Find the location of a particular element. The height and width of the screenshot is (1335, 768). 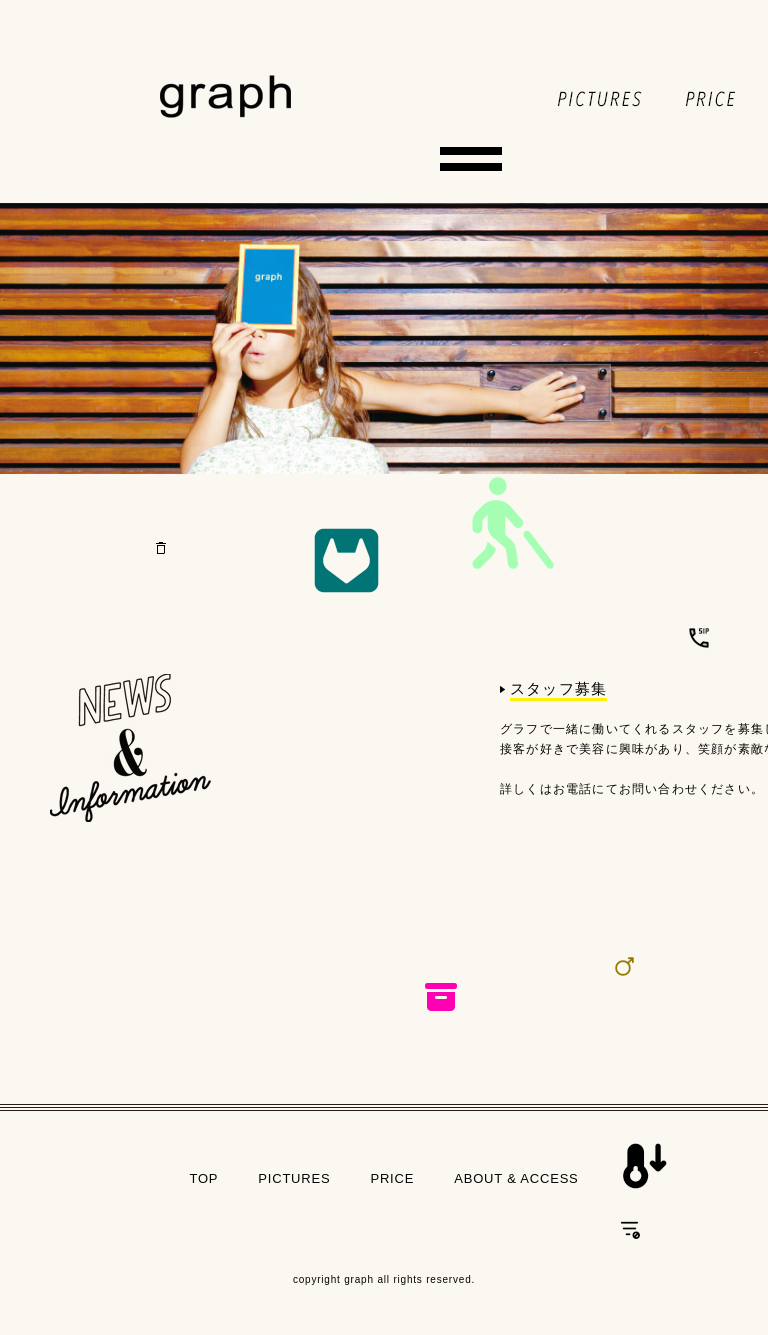

archive this item is located at coordinates (441, 997).